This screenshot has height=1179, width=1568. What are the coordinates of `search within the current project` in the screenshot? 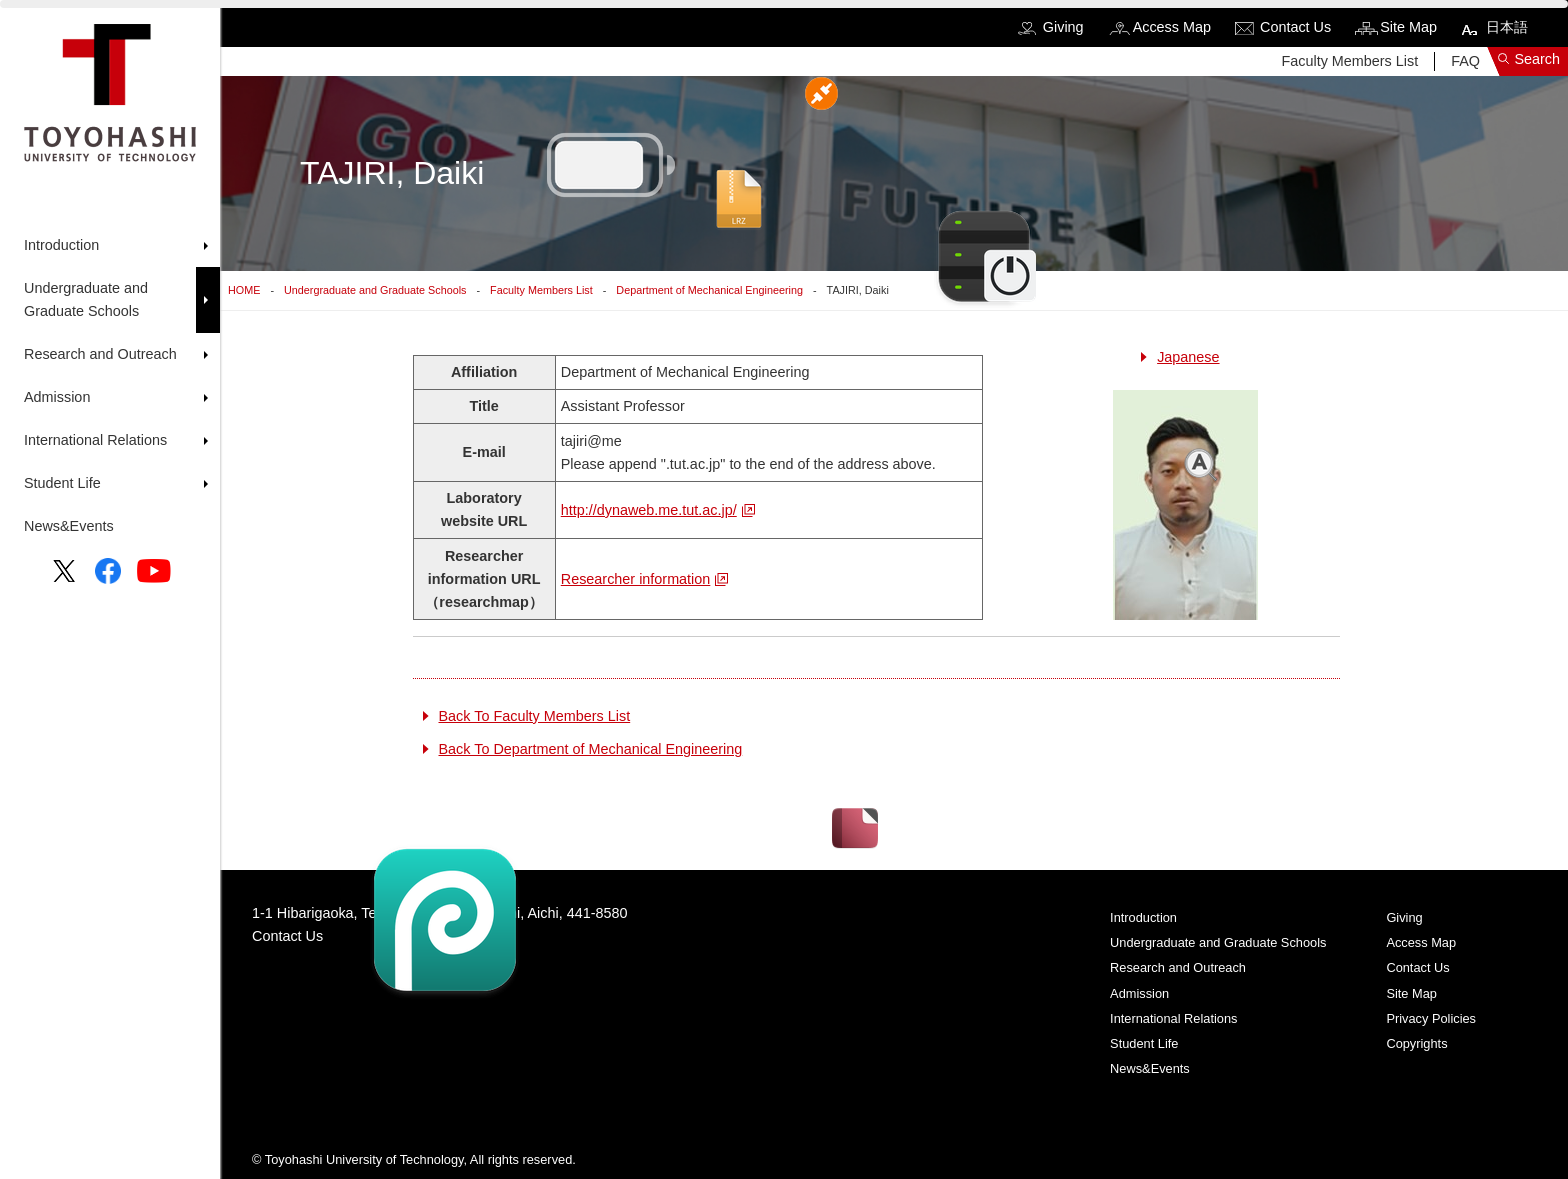 It's located at (1201, 465).